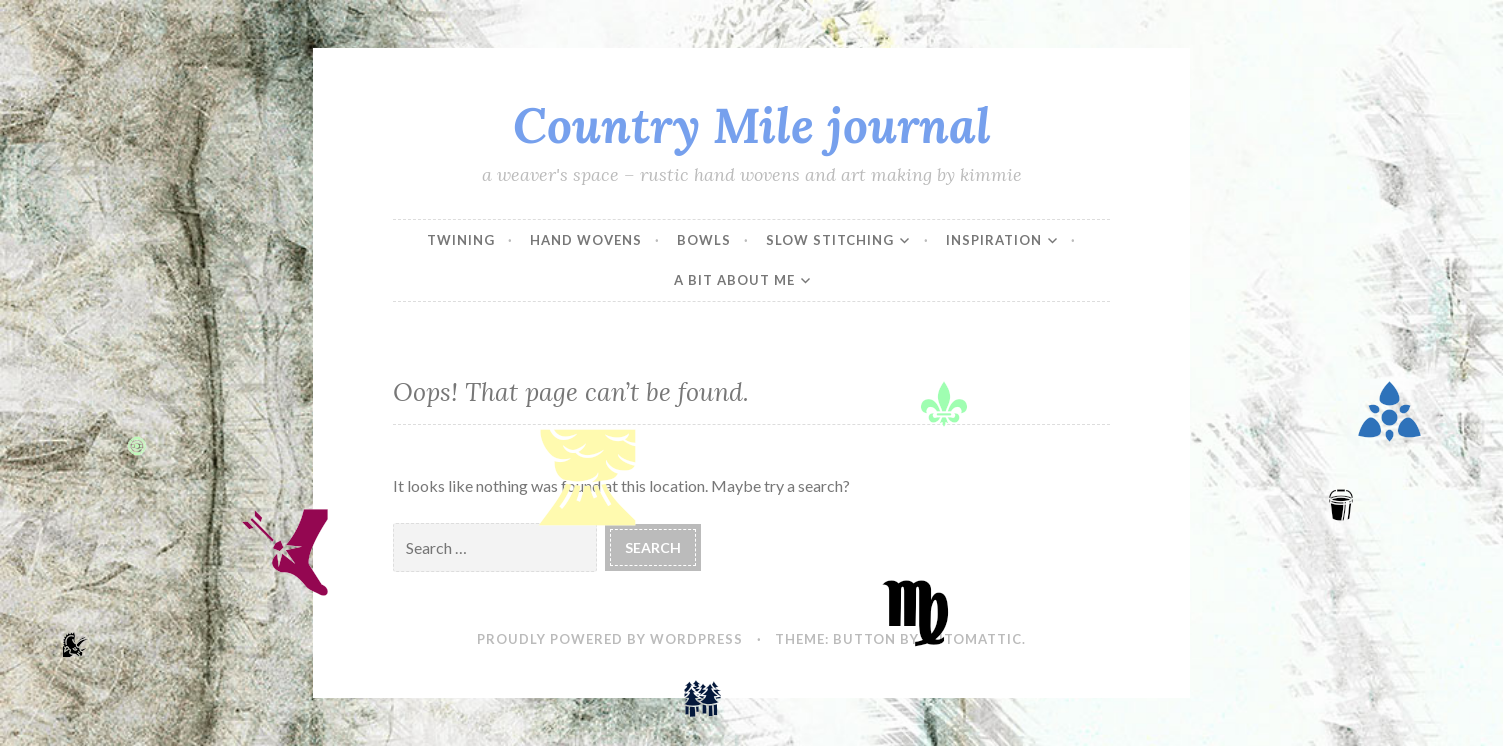 Image resolution: width=1503 pixels, height=746 pixels. Describe the element at coordinates (944, 404) in the screenshot. I see `decorative emblem representing French or royal heritage` at that location.